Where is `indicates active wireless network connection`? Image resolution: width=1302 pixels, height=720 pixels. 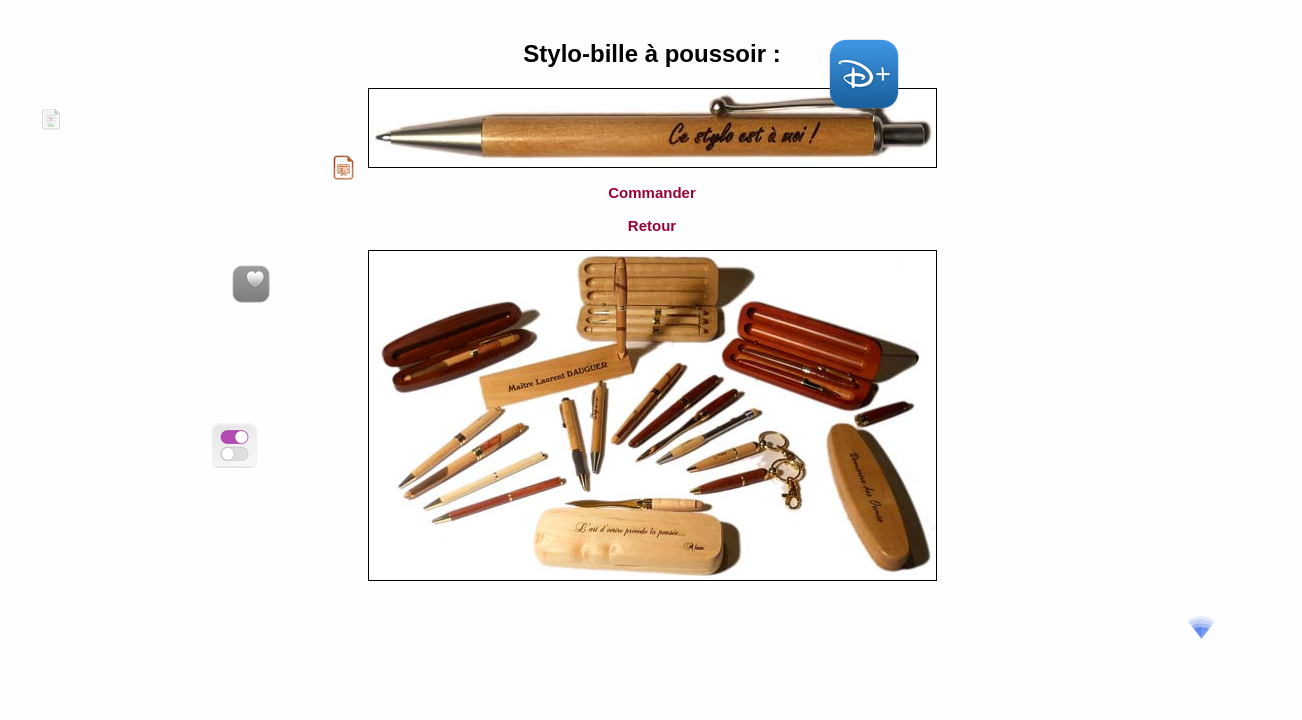
indicates active wireless network connection is located at coordinates (1201, 627).